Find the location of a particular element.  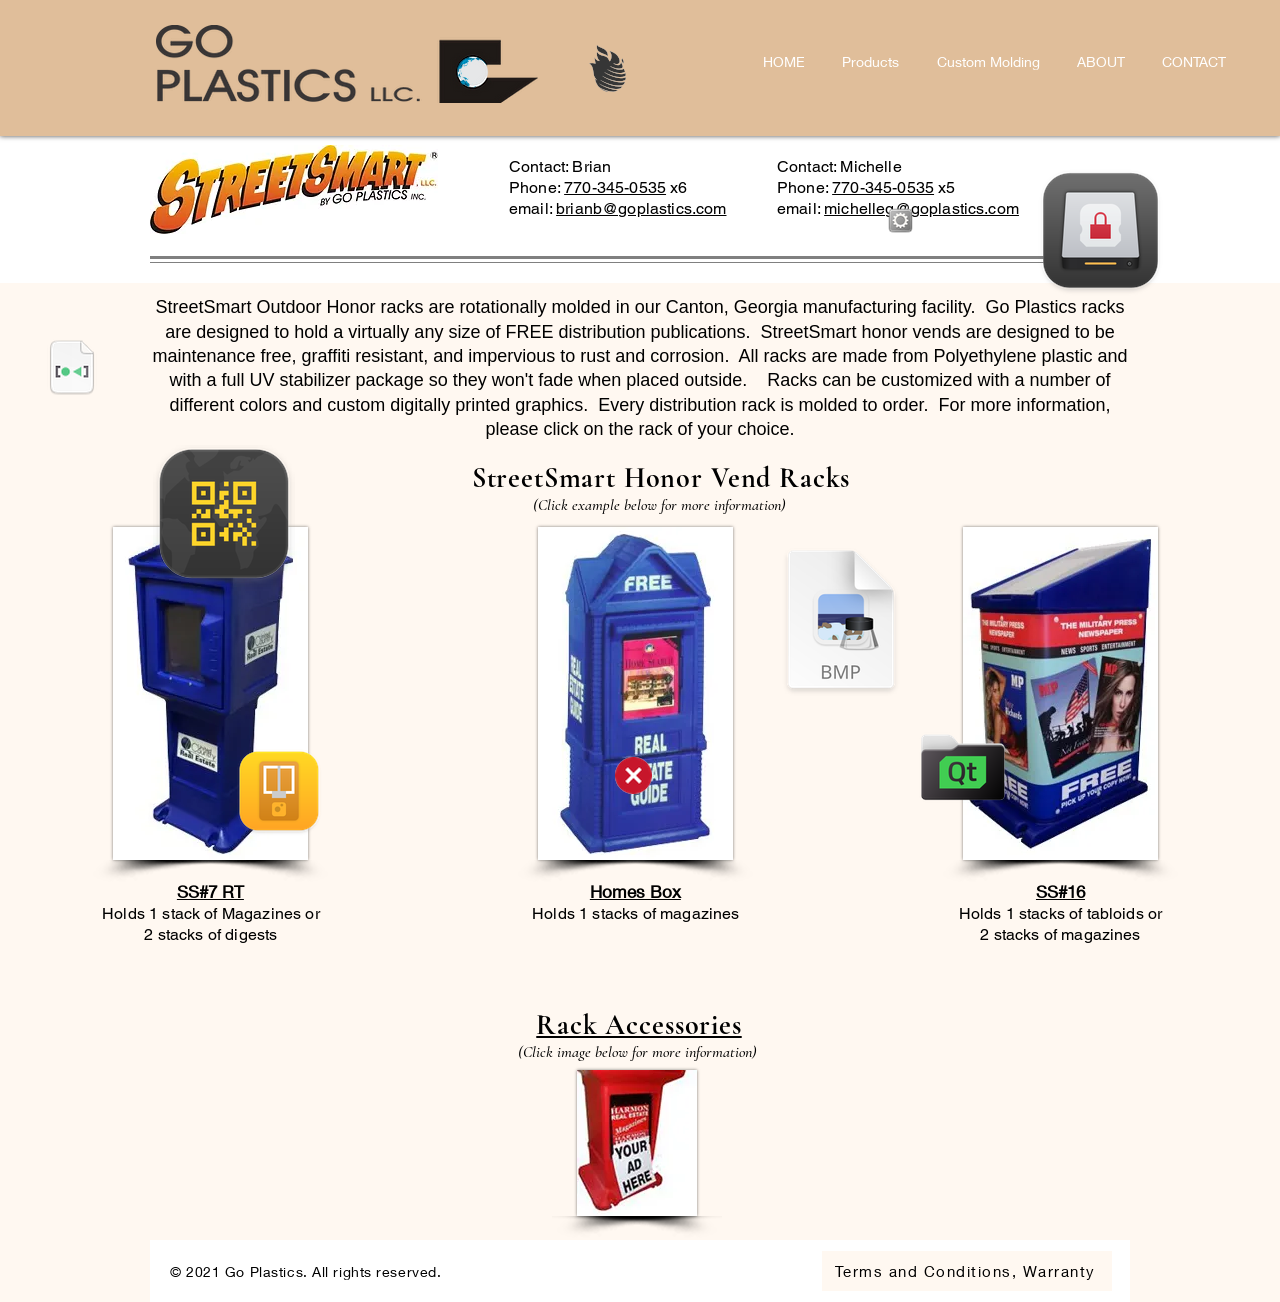

access encryption and security settings is located at coordinates (1100, 230).